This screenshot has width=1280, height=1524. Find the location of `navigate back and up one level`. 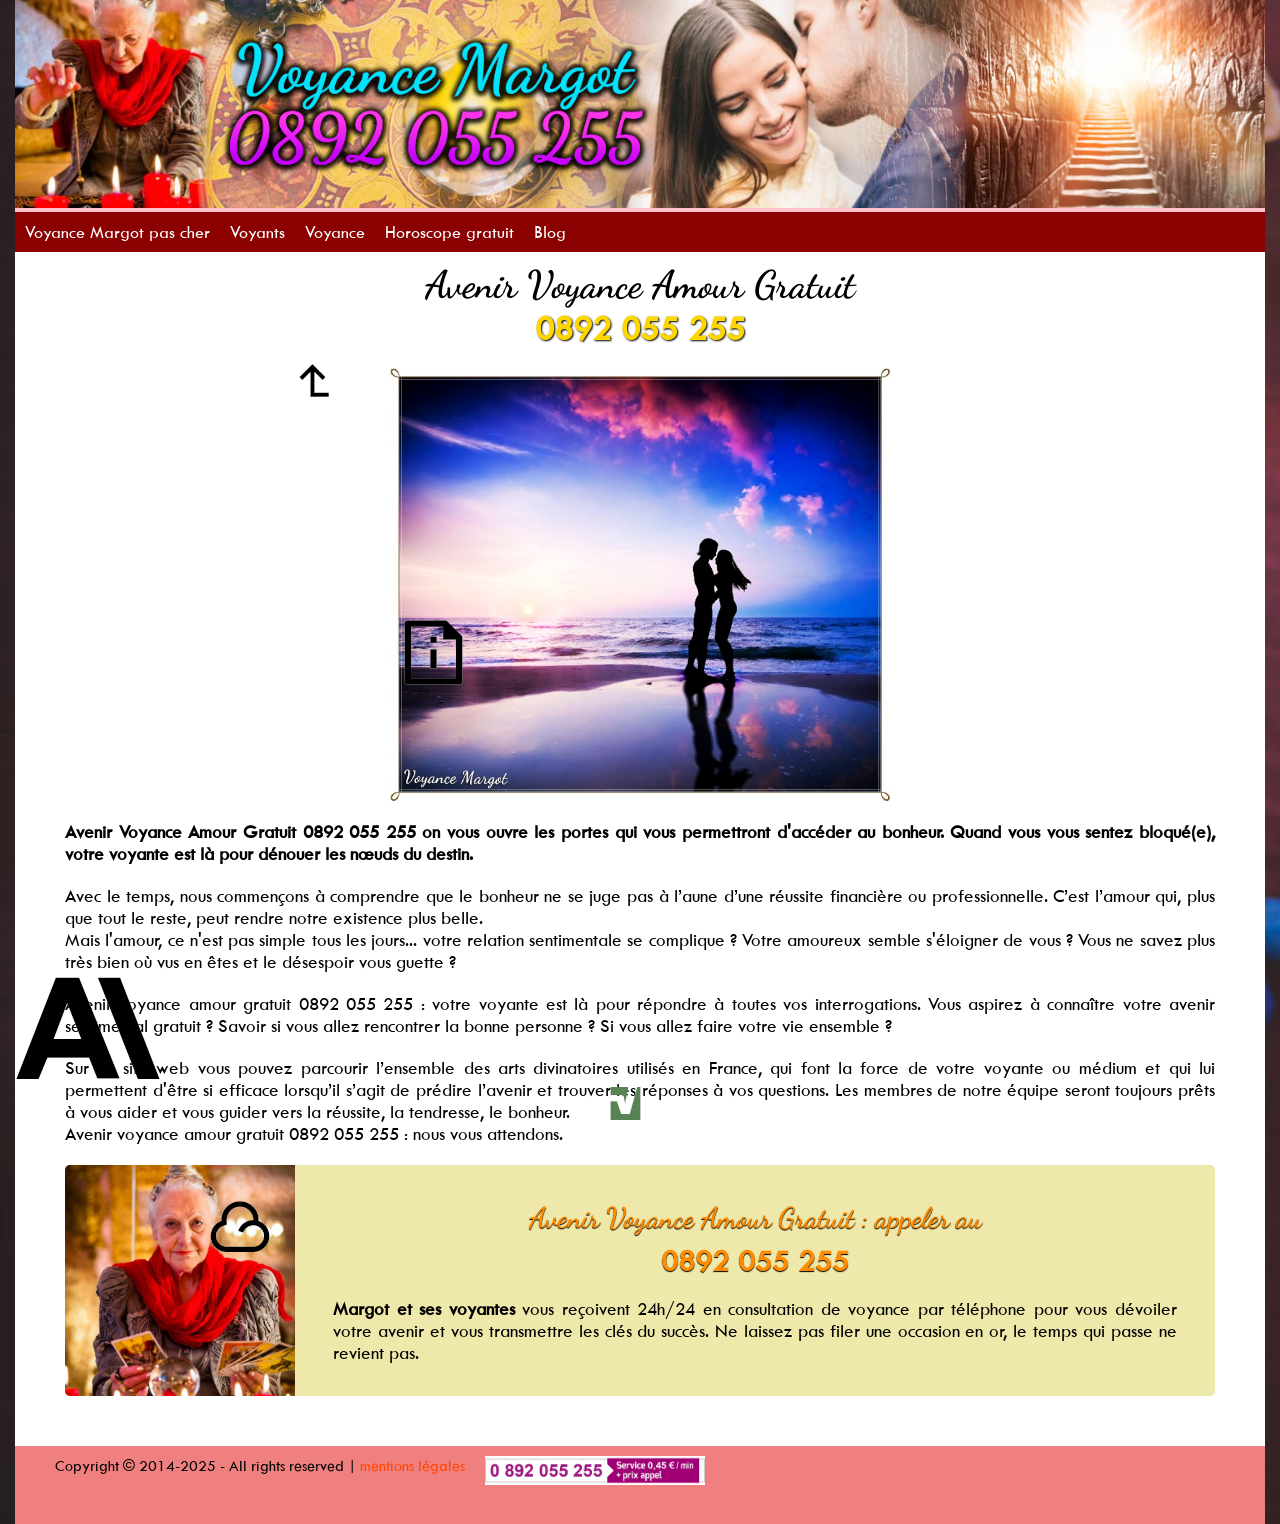

navigate back and up one level is located at coordinates (314, 382).